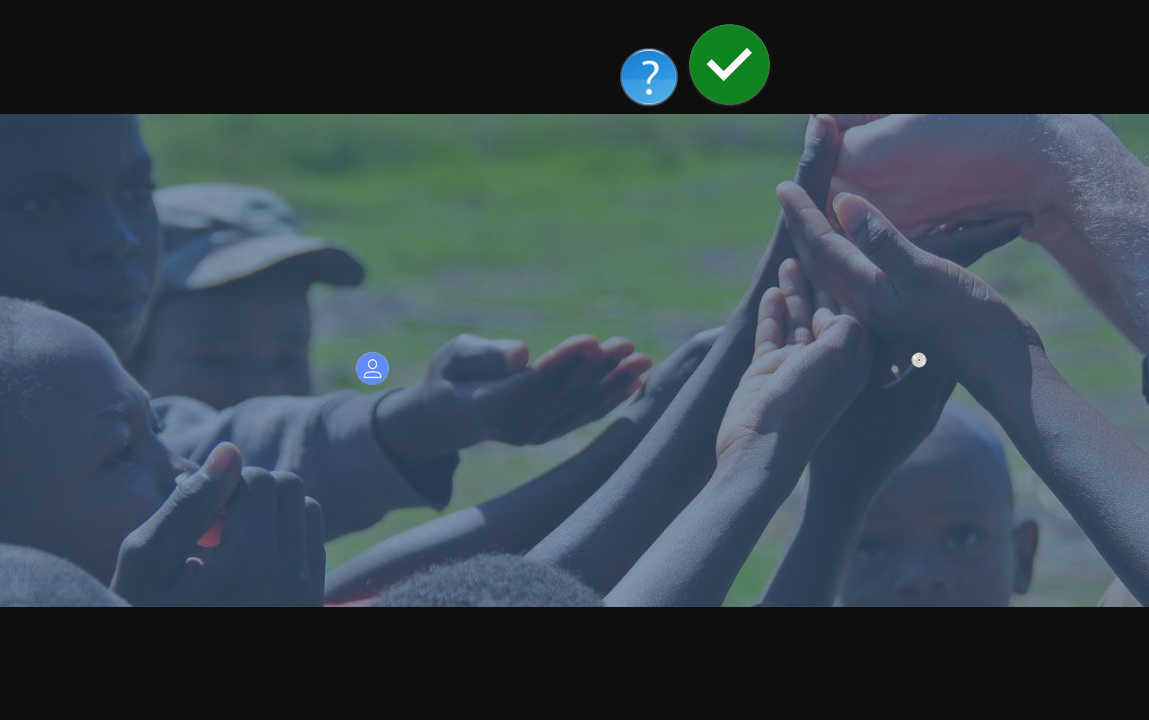 The image size is (1149, 720). What do you see at coordinates (919, 360) in the screenshot?
I see `indicates a rewritable CD drive or disc` at bounding box center [919, 360].